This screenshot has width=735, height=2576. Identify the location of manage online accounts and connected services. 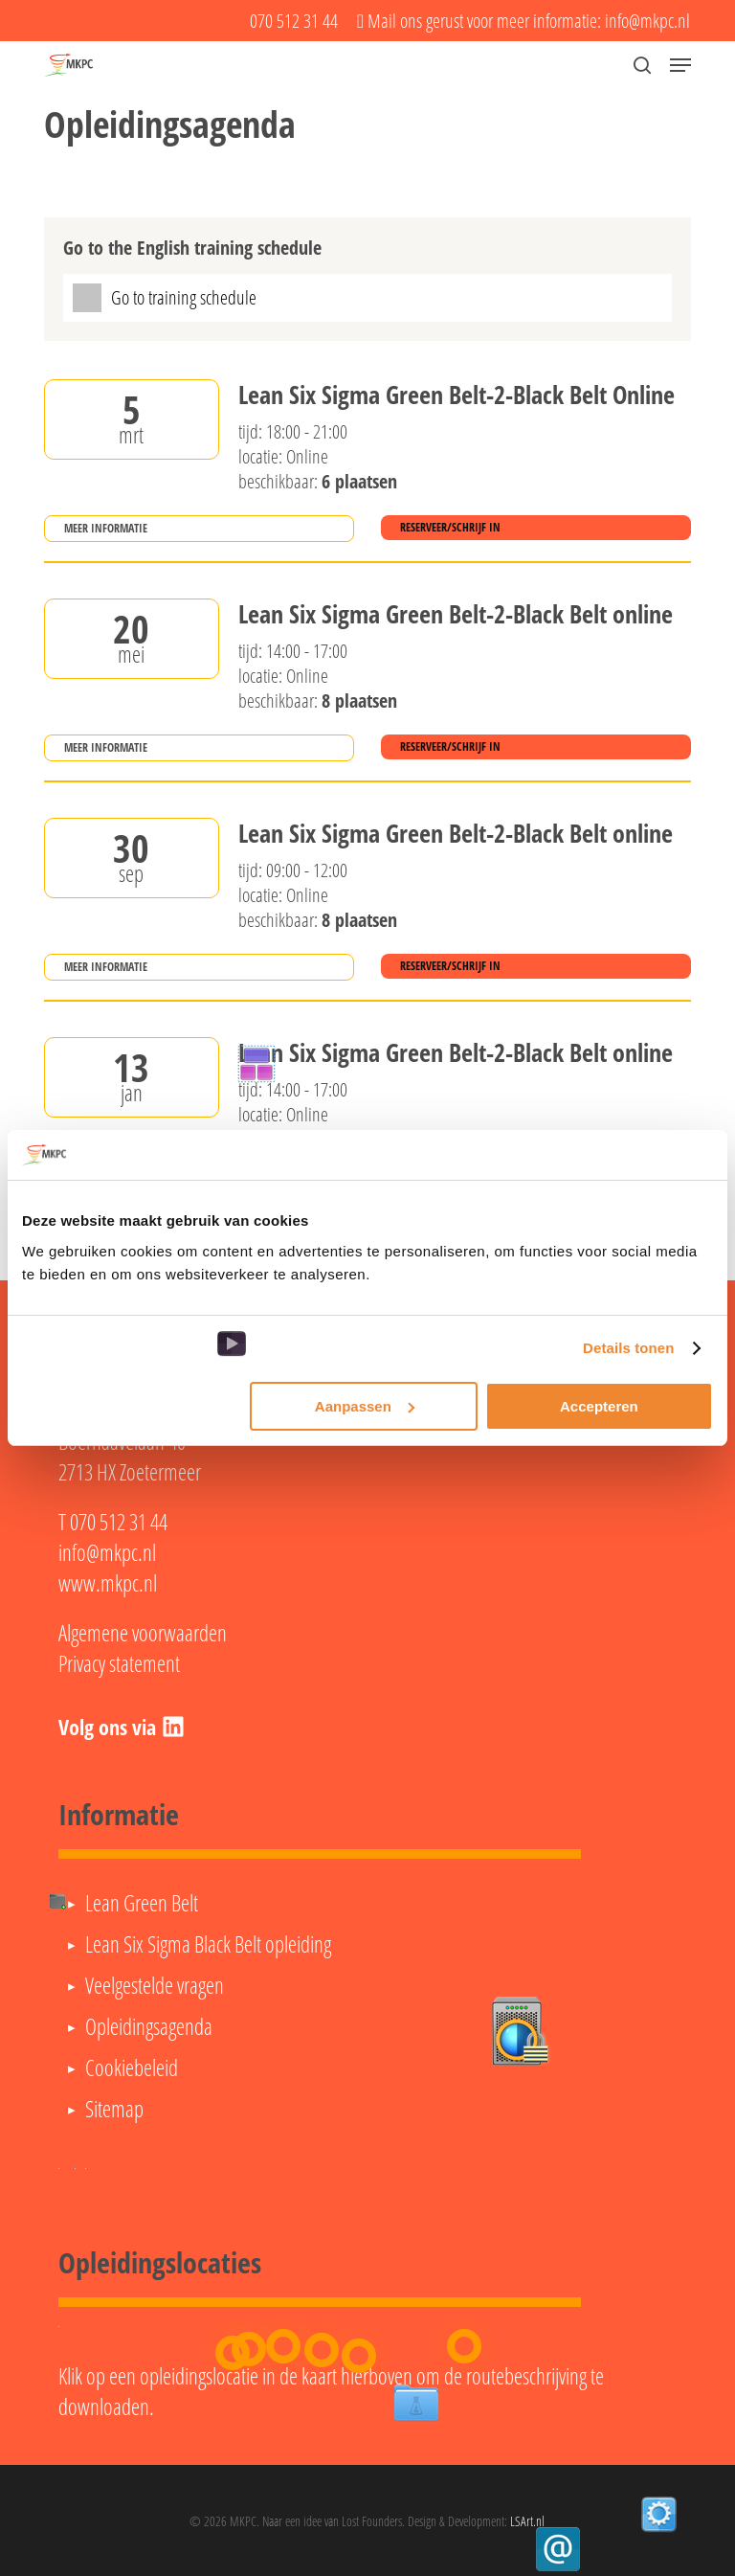
(558, 2549).